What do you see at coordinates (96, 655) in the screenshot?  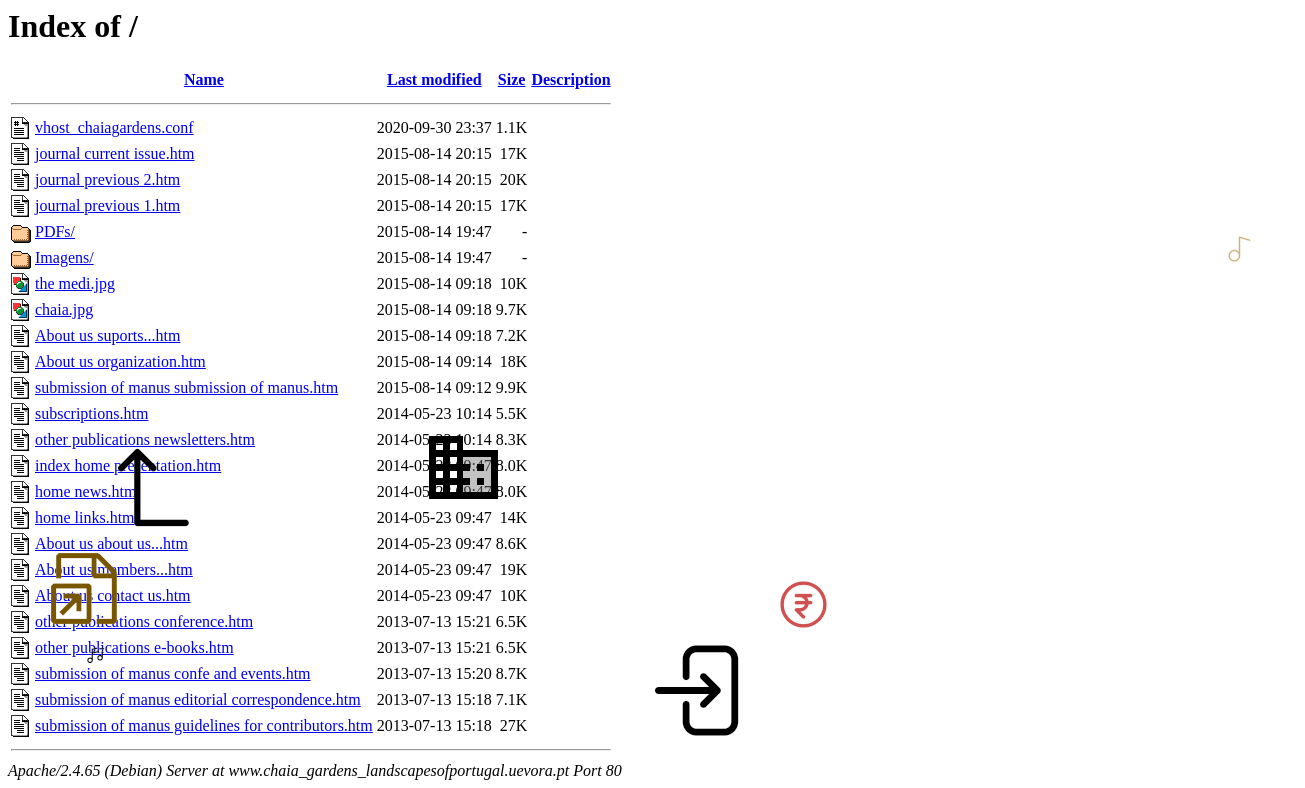 I see `remove a song from playlist` at bounding box center [96, 655].